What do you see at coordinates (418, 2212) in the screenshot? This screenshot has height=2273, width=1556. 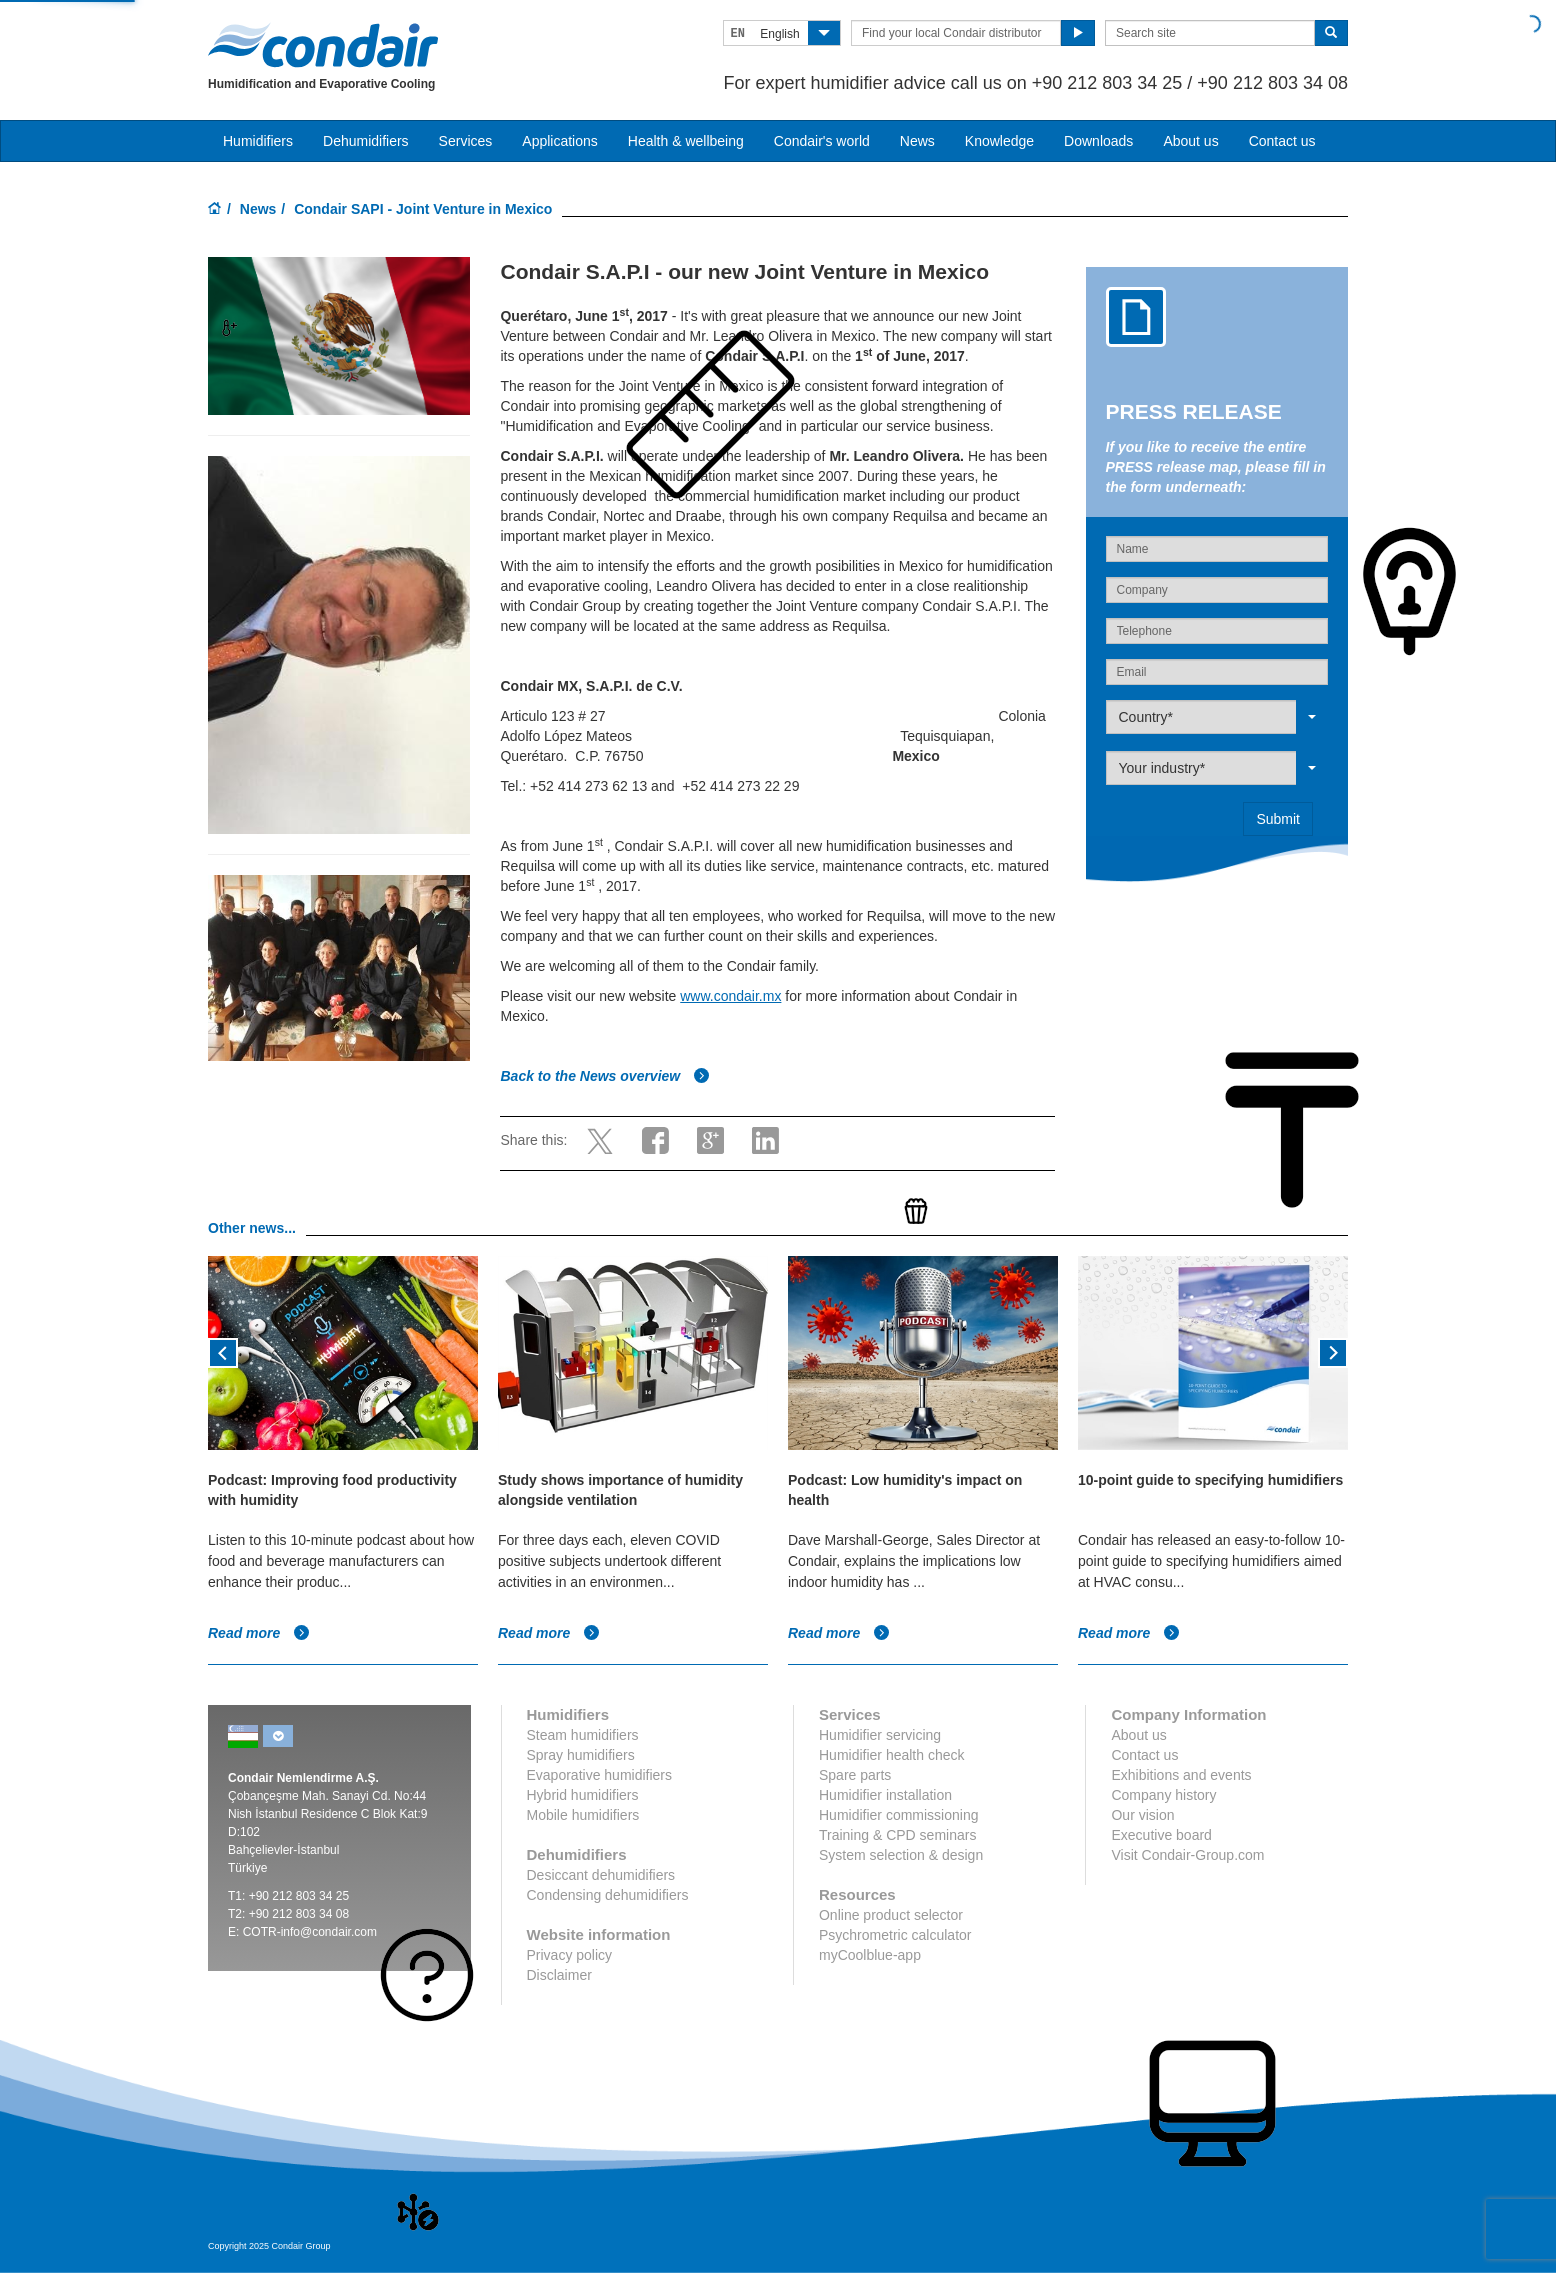 I see `access AI-powered network automation` at bounding box center [418, 2212].